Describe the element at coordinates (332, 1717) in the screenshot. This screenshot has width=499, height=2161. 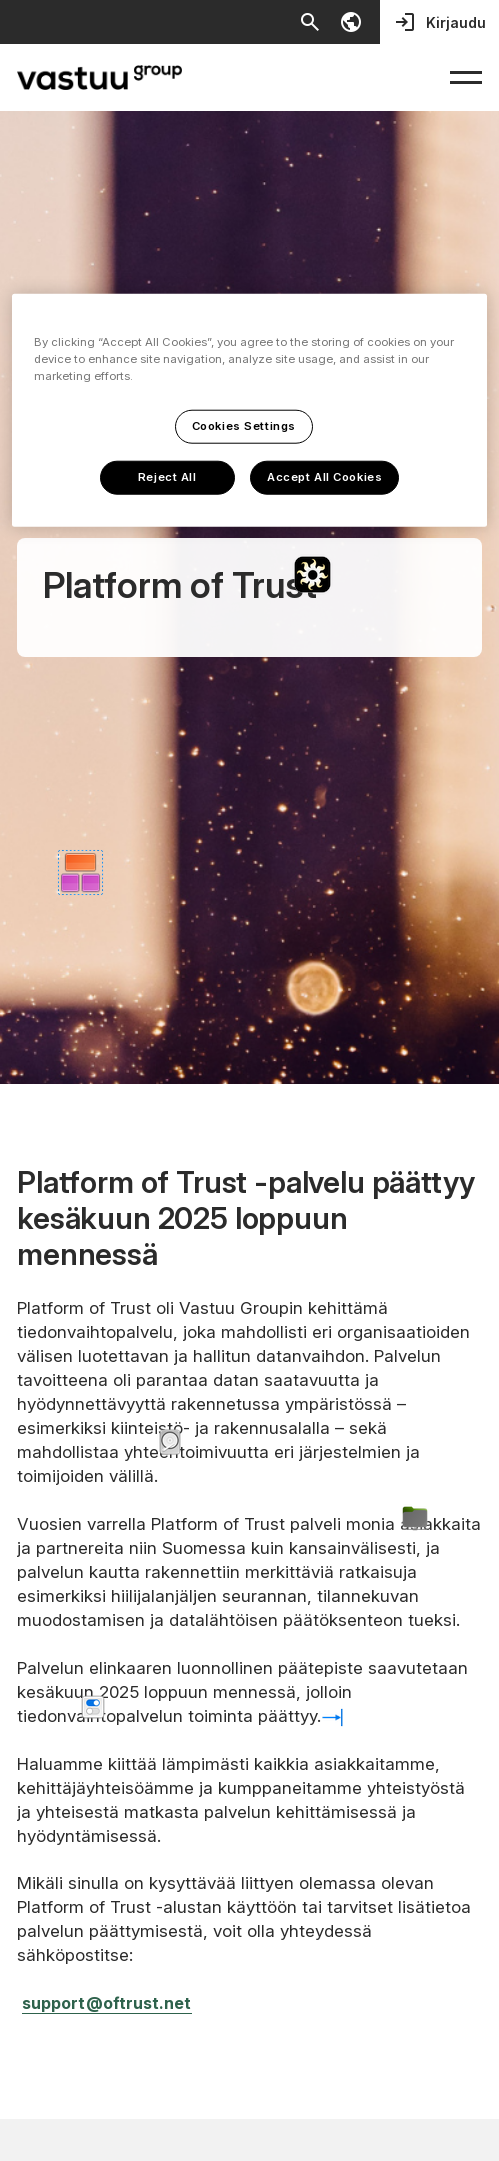
I see `go to the last item or page` at that location.